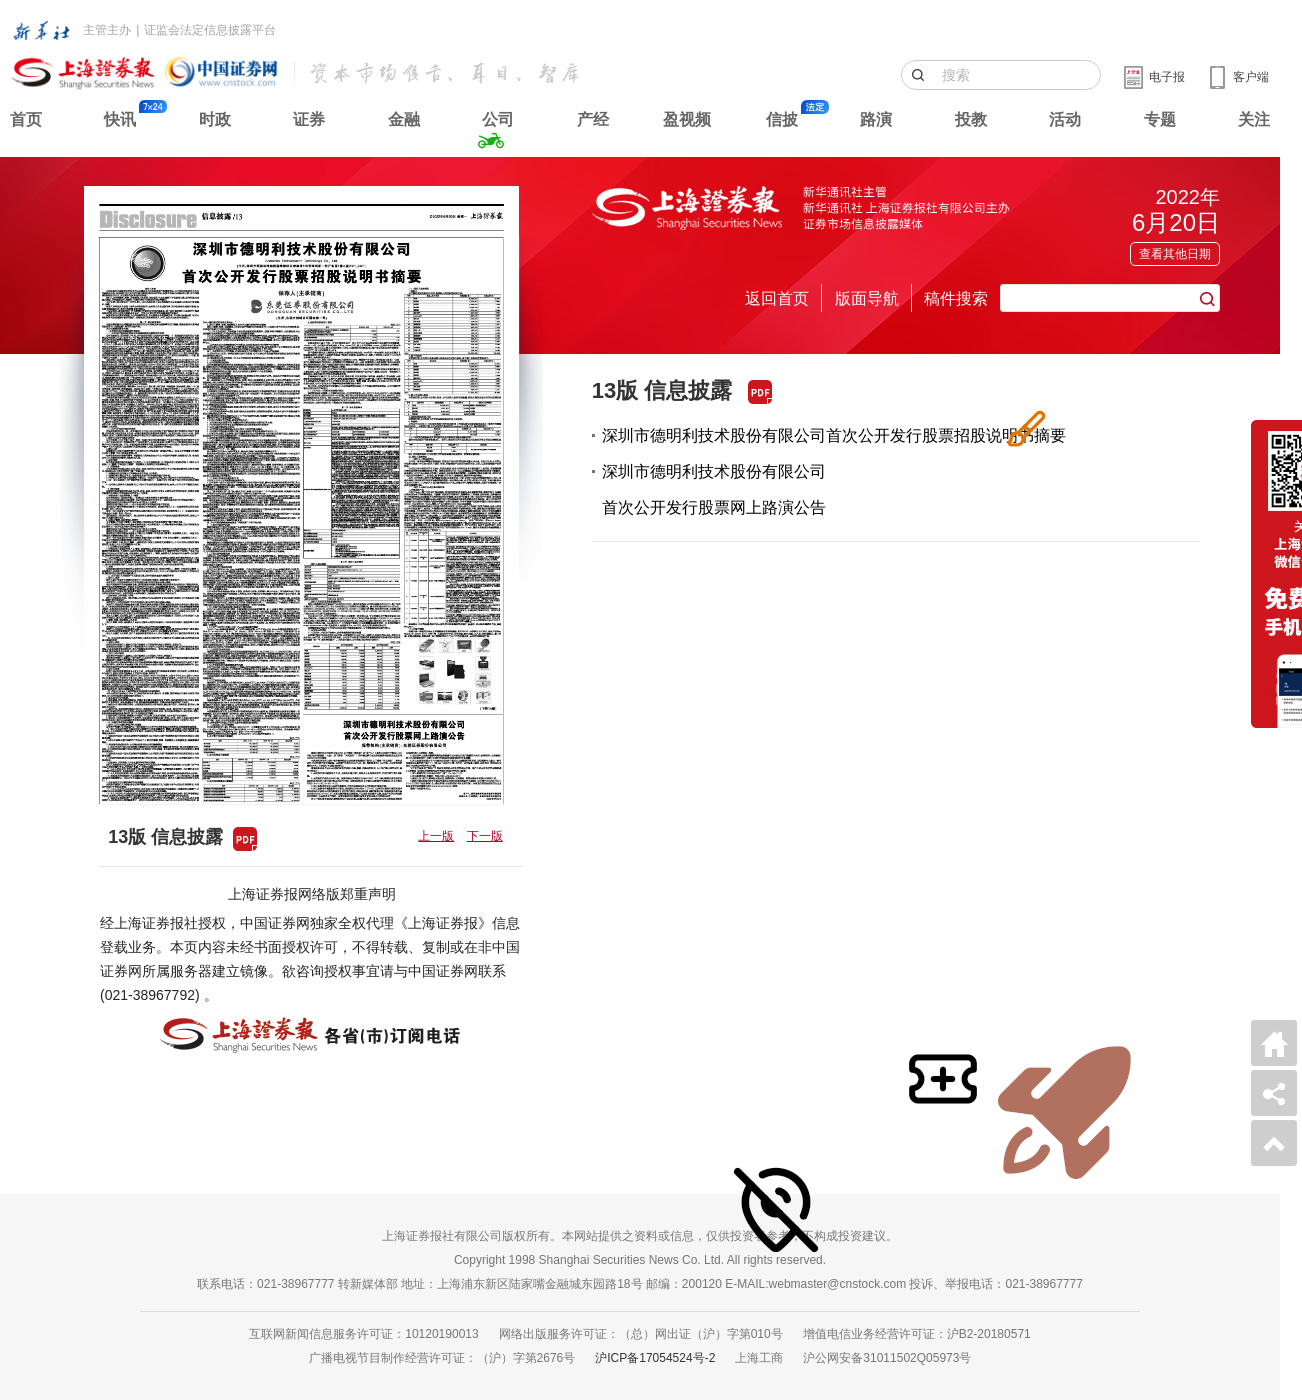 The width and height of the screenshot is (1302, 1400). What do you see at coordinates (1067, 1110) in the screenshot?
I see `launch or deploy a project` at bounding box center [1067, 1110].